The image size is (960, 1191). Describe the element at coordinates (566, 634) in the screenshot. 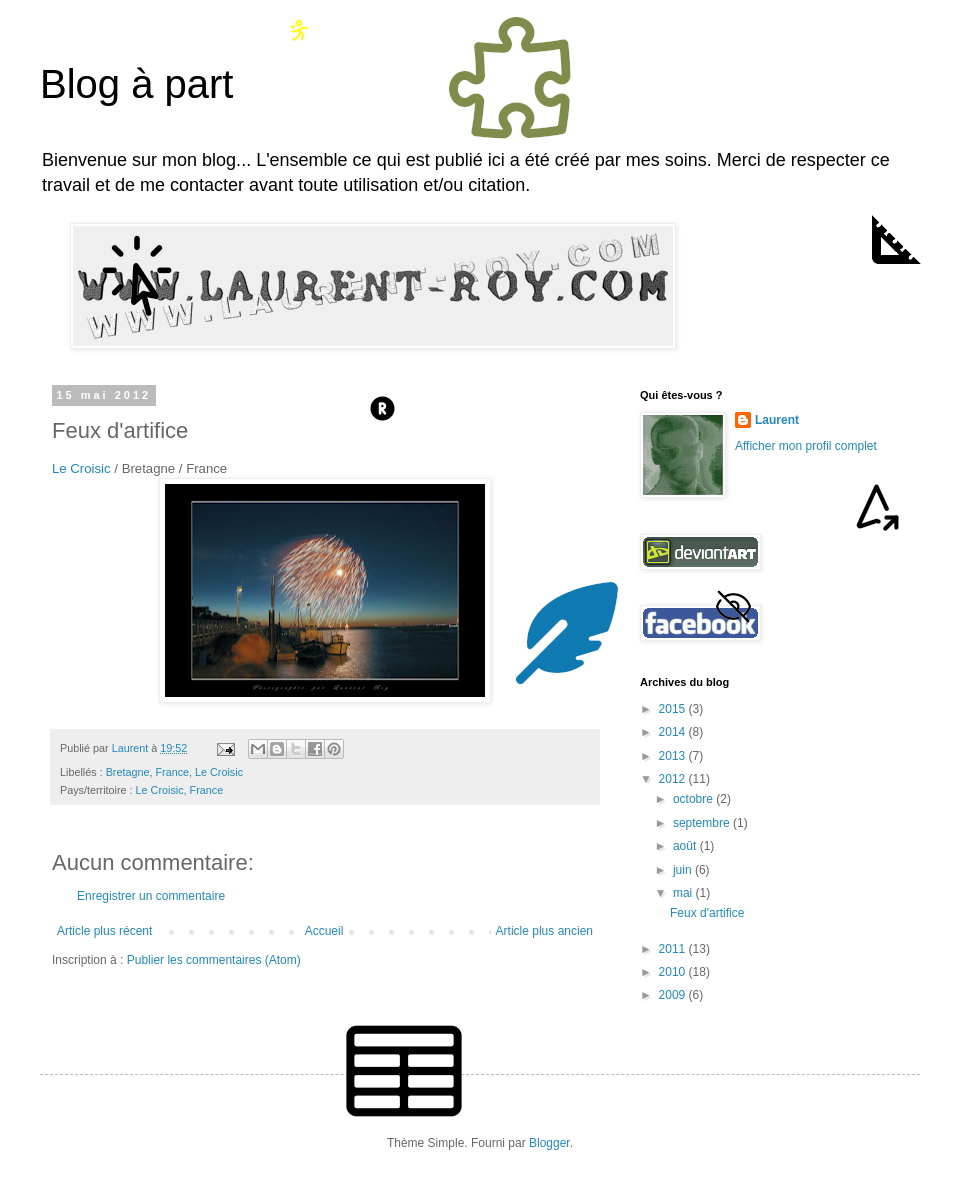

I see `compose a new message or note` at that location.